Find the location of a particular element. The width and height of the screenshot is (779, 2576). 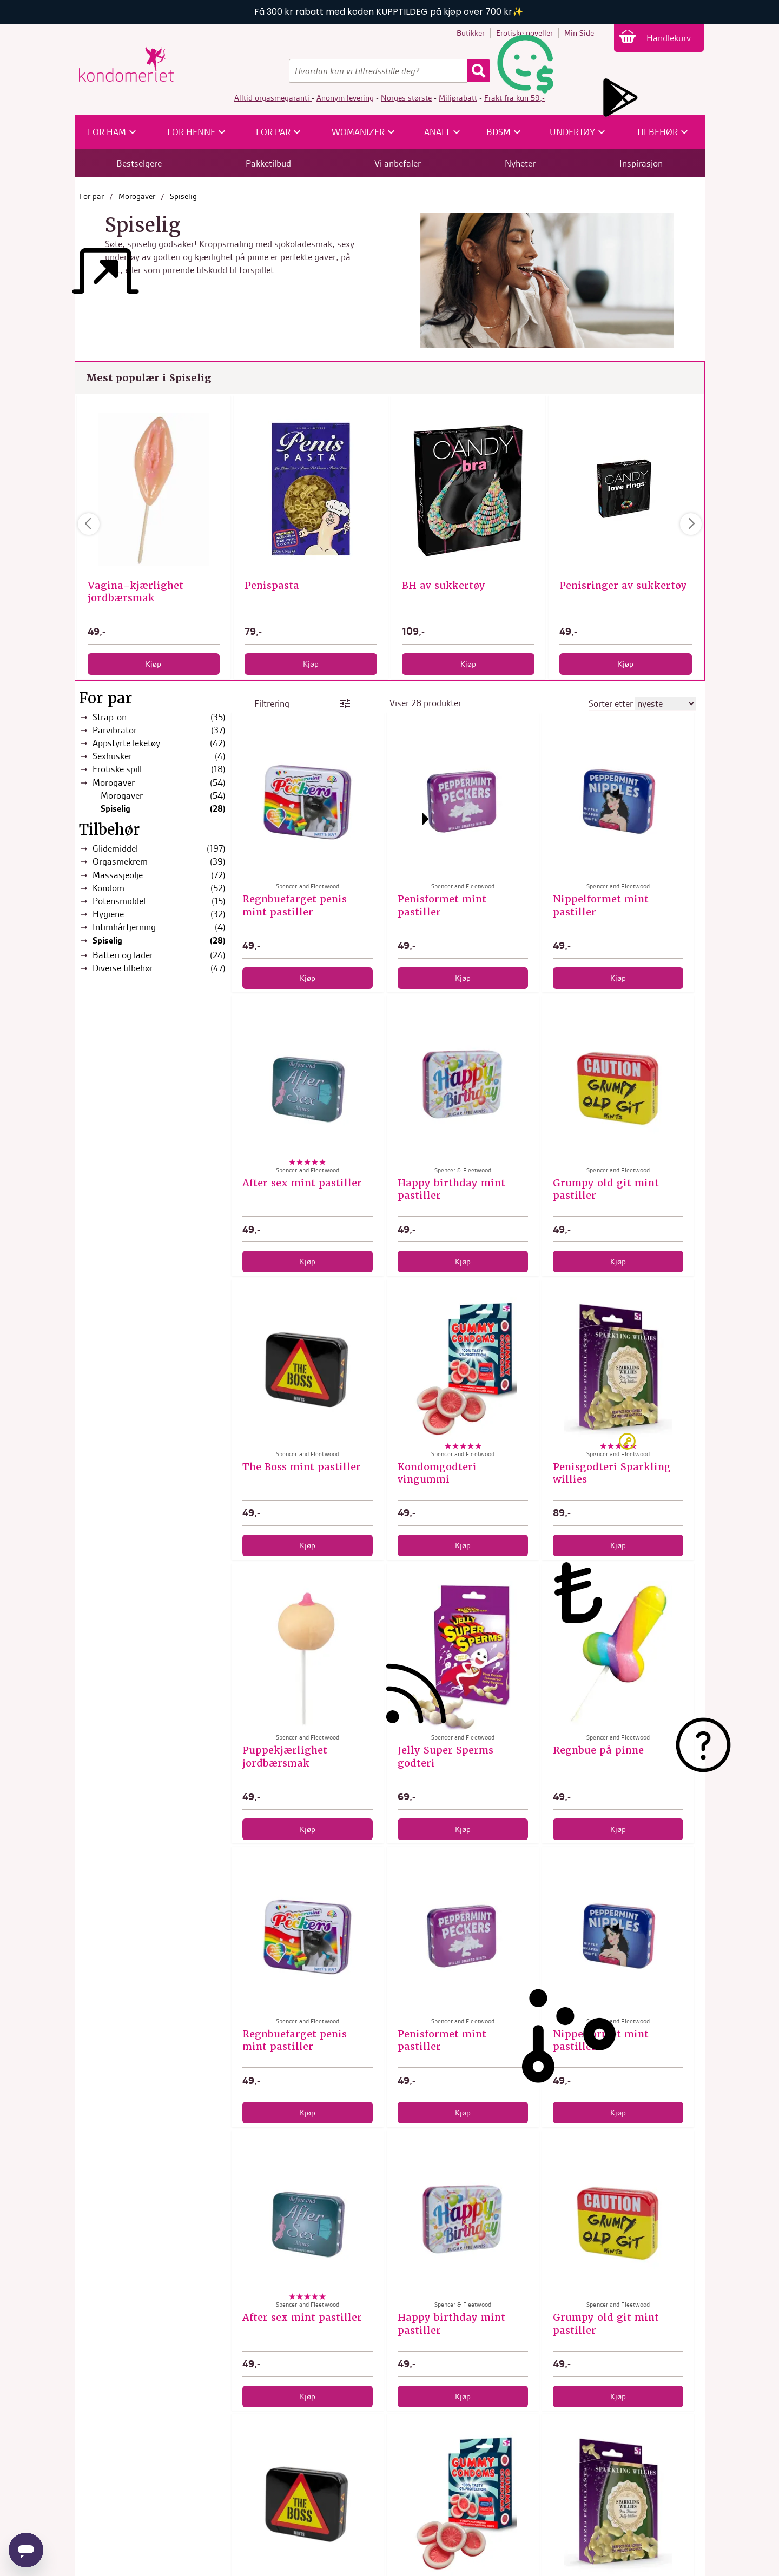

open google play store is located at coordinates (617, 97).